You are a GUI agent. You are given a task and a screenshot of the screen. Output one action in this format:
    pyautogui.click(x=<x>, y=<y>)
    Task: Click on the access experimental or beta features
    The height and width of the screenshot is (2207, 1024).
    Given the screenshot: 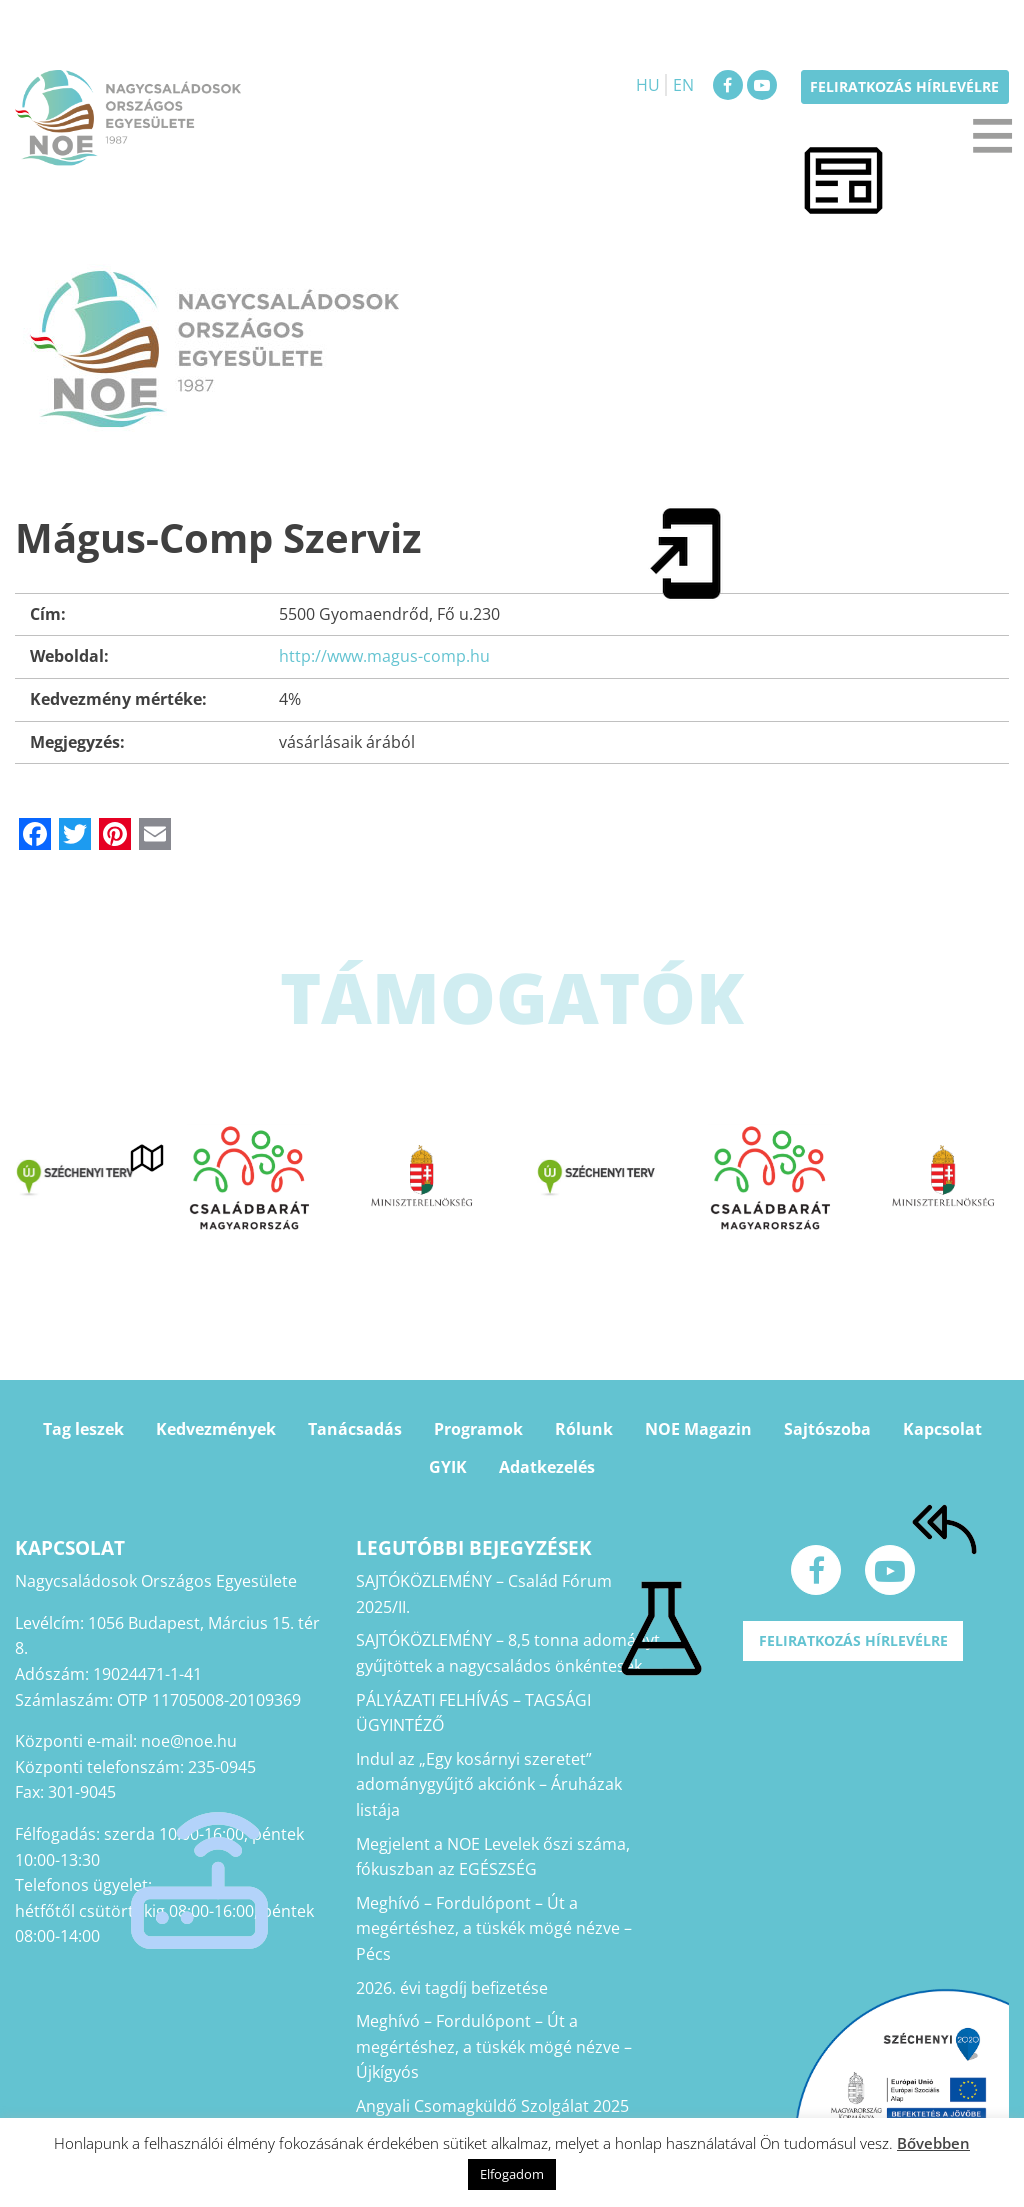 What is the action you would take?
    pyautogui.click(x=661, y=1628)
    